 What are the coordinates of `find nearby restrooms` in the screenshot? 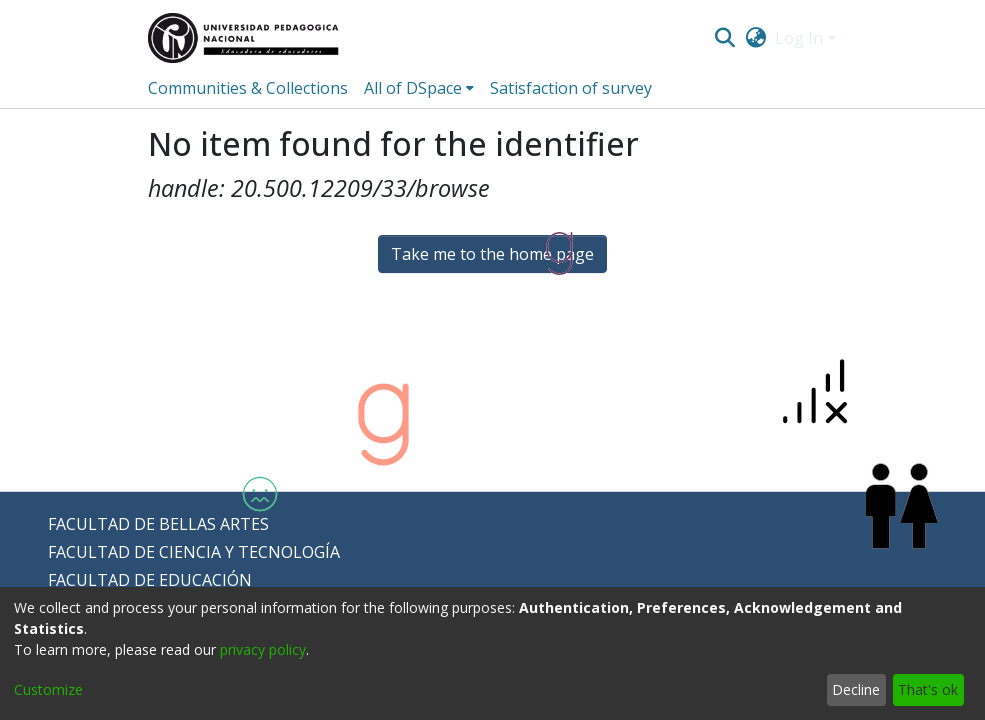 It's located at (900, 506).